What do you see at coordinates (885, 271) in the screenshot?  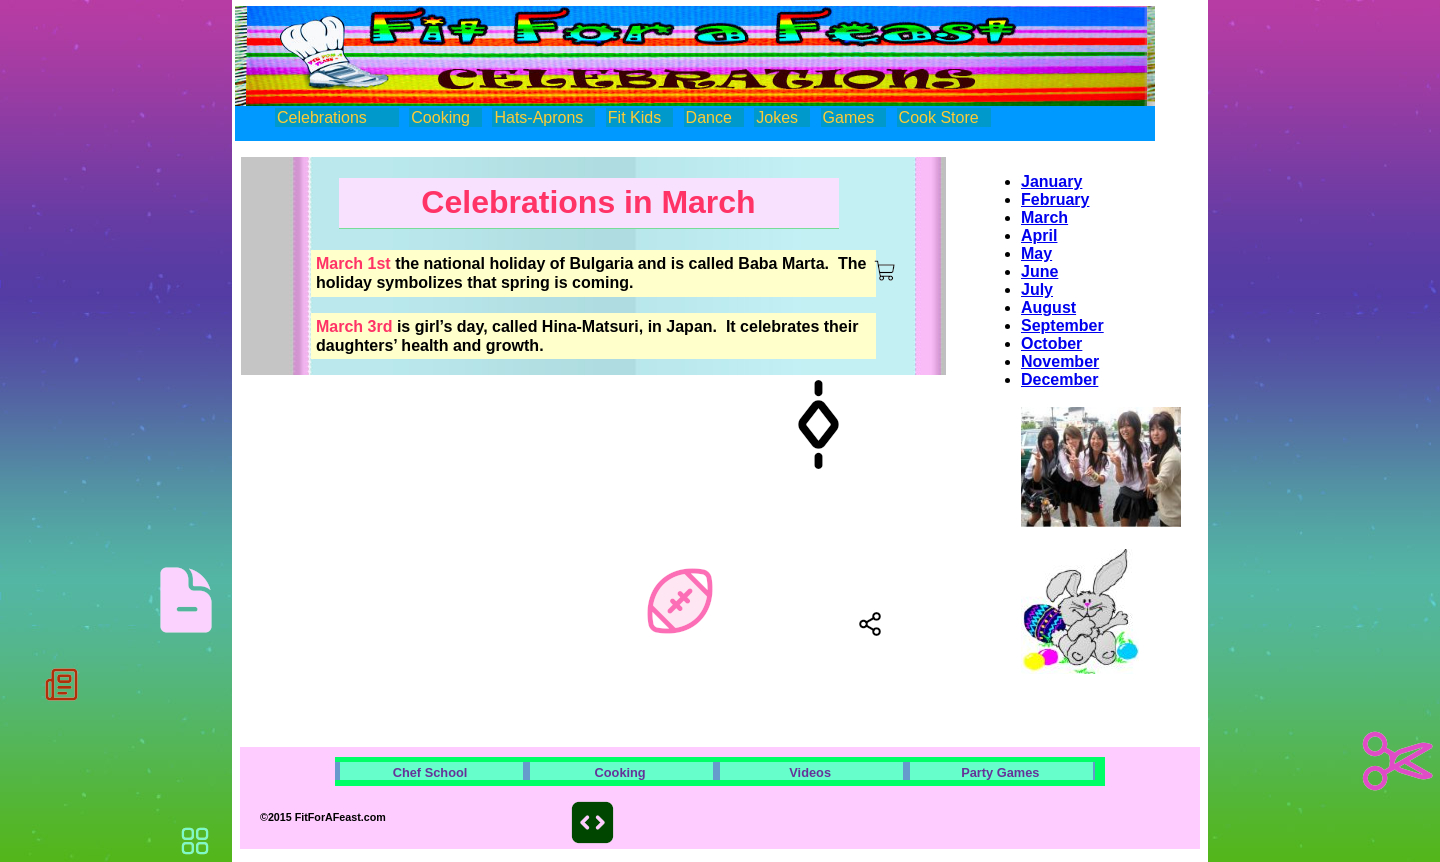 I see `view your shopping cart` at bounding box center [885, 271].